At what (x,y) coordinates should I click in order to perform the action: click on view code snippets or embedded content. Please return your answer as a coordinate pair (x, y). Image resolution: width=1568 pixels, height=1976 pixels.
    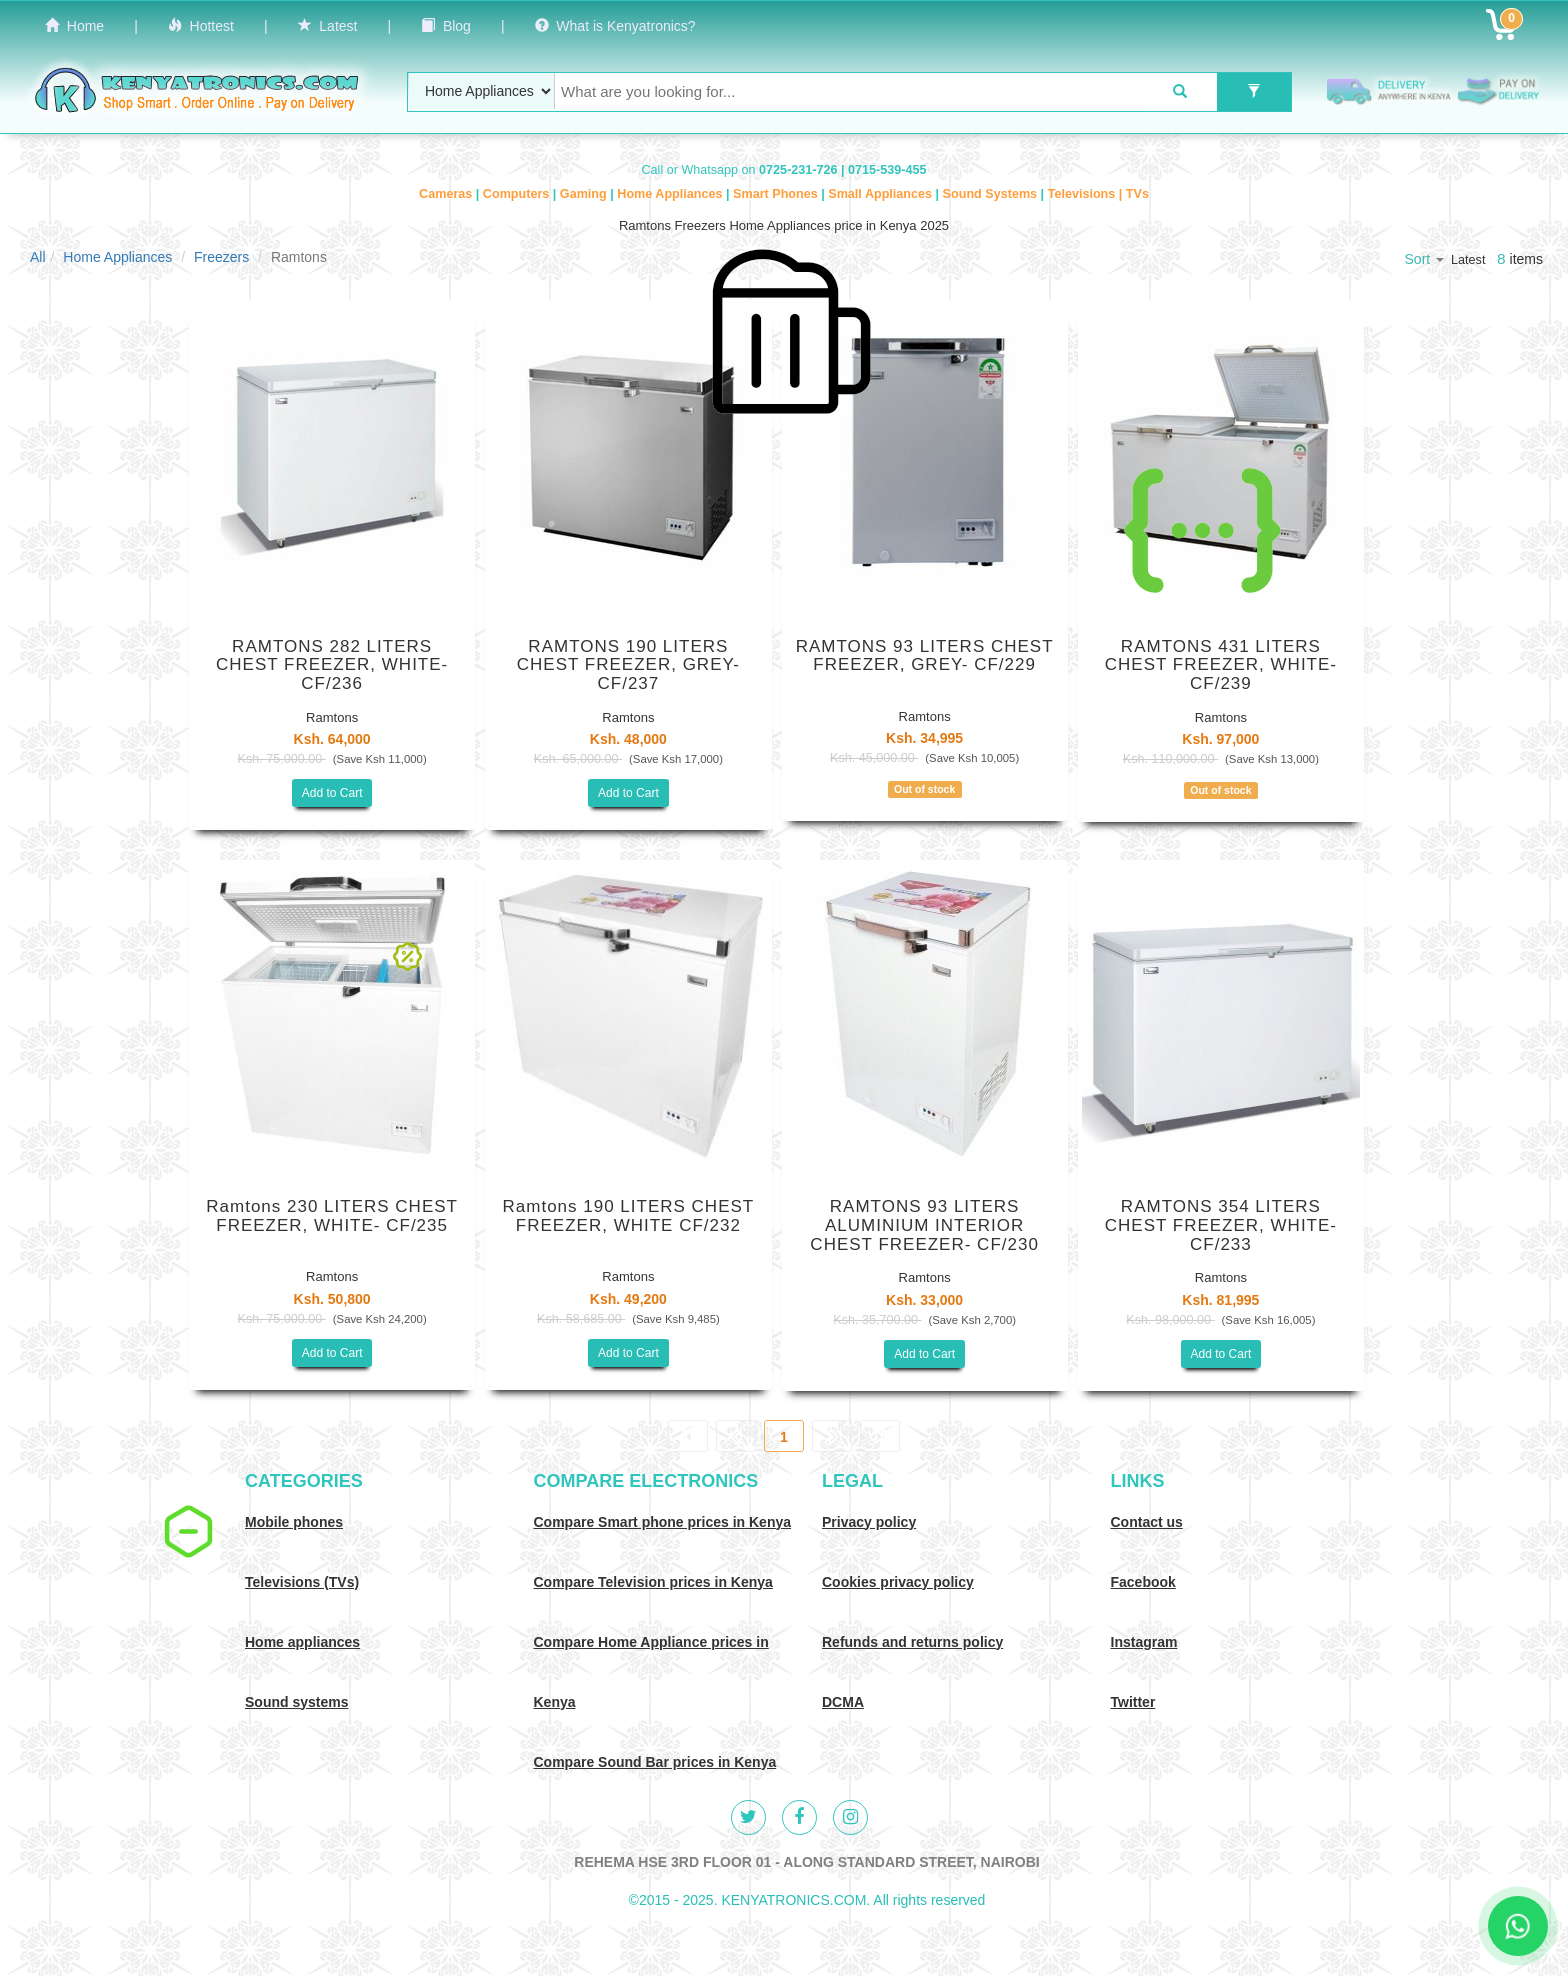
    Looking at the image, I should click on (1202, 530).